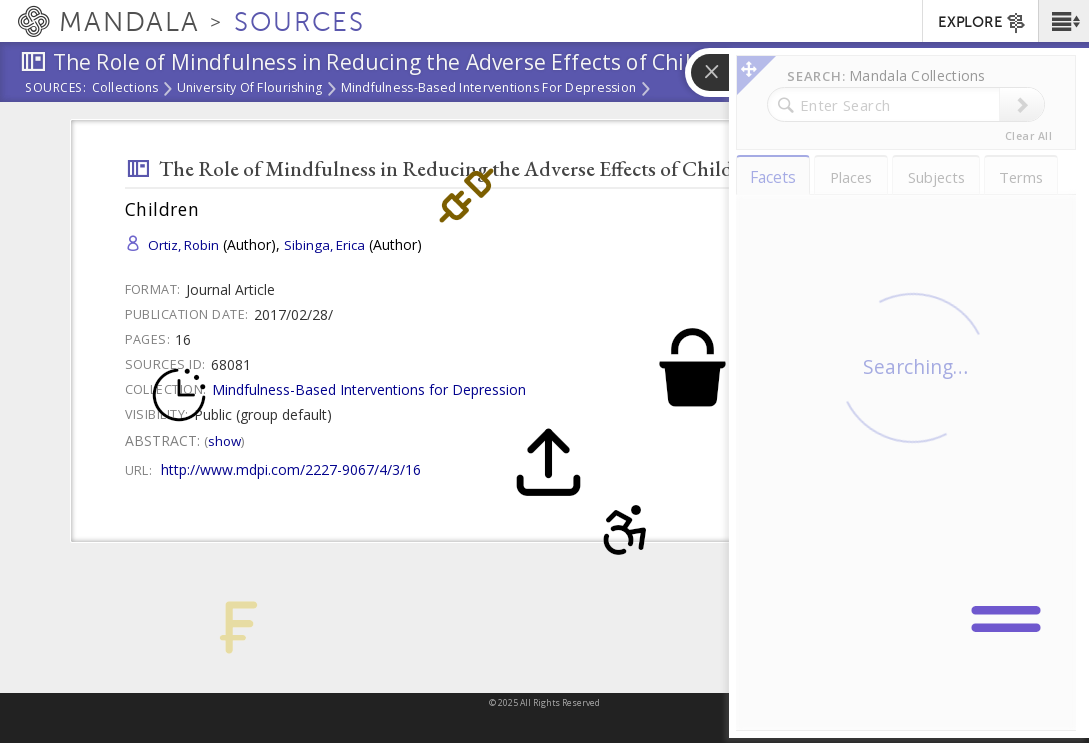 This screenshot has height=743, width=1089. Describe the element at coordinates (548, 460) in the screenshot. I see `upload a file or document` at that location.